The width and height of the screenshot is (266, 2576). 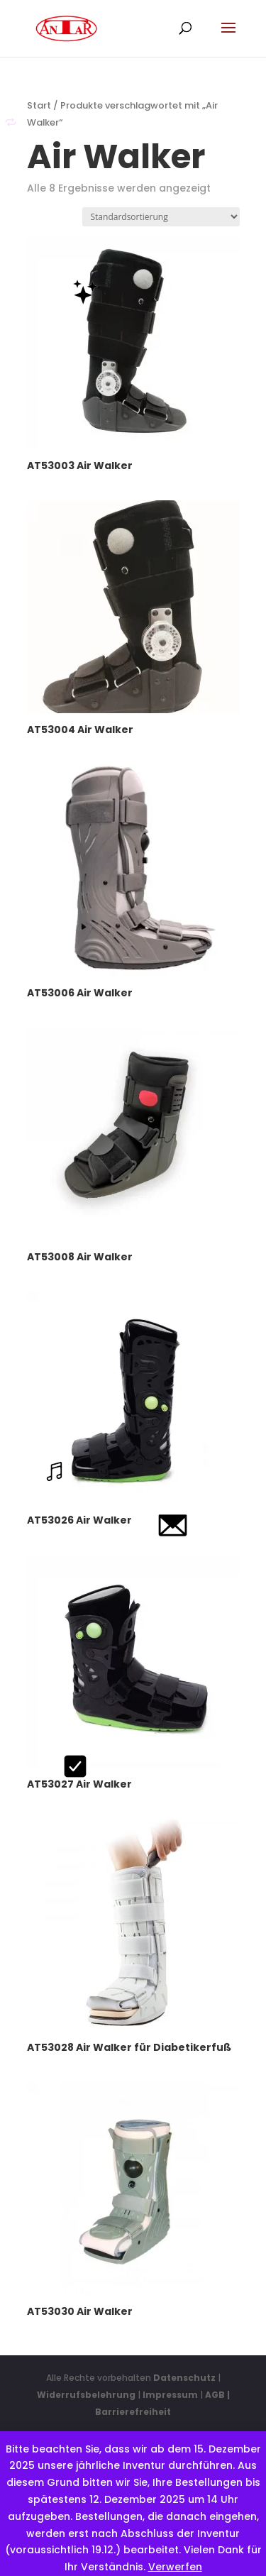 I want to click on access your email inbox, so click(x=172, y=1525).